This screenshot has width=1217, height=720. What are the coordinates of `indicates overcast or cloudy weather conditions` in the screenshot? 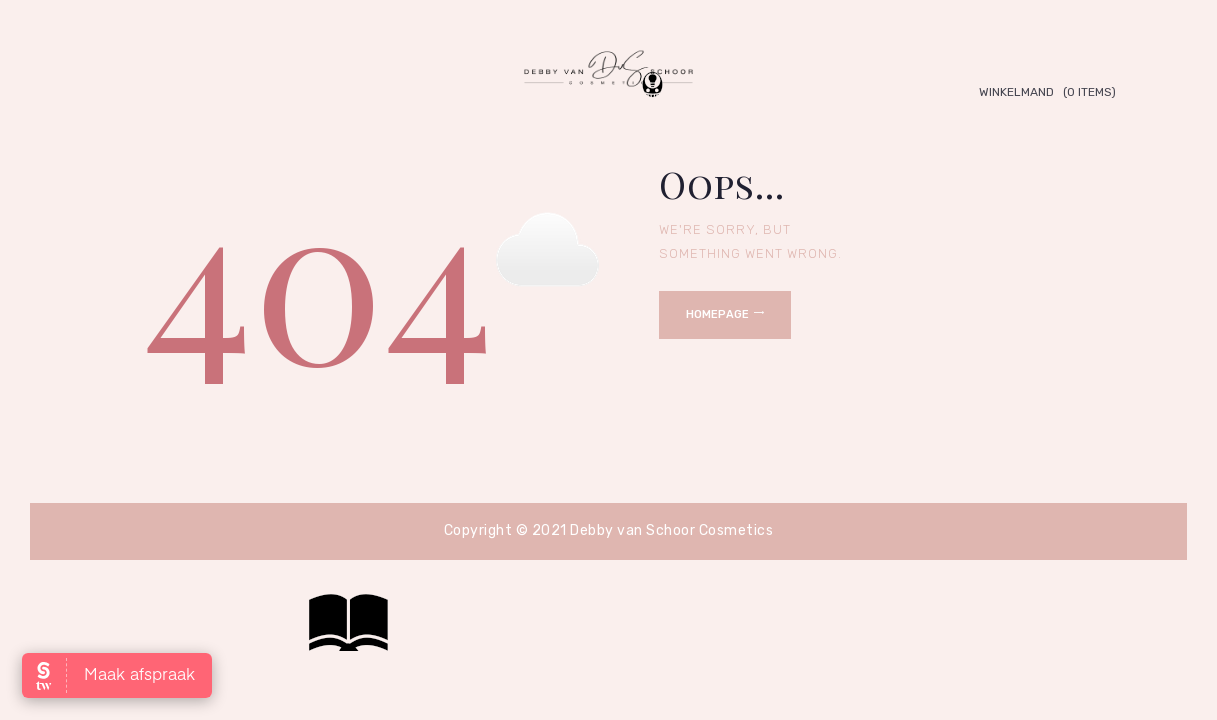 It's located at (547, 249).